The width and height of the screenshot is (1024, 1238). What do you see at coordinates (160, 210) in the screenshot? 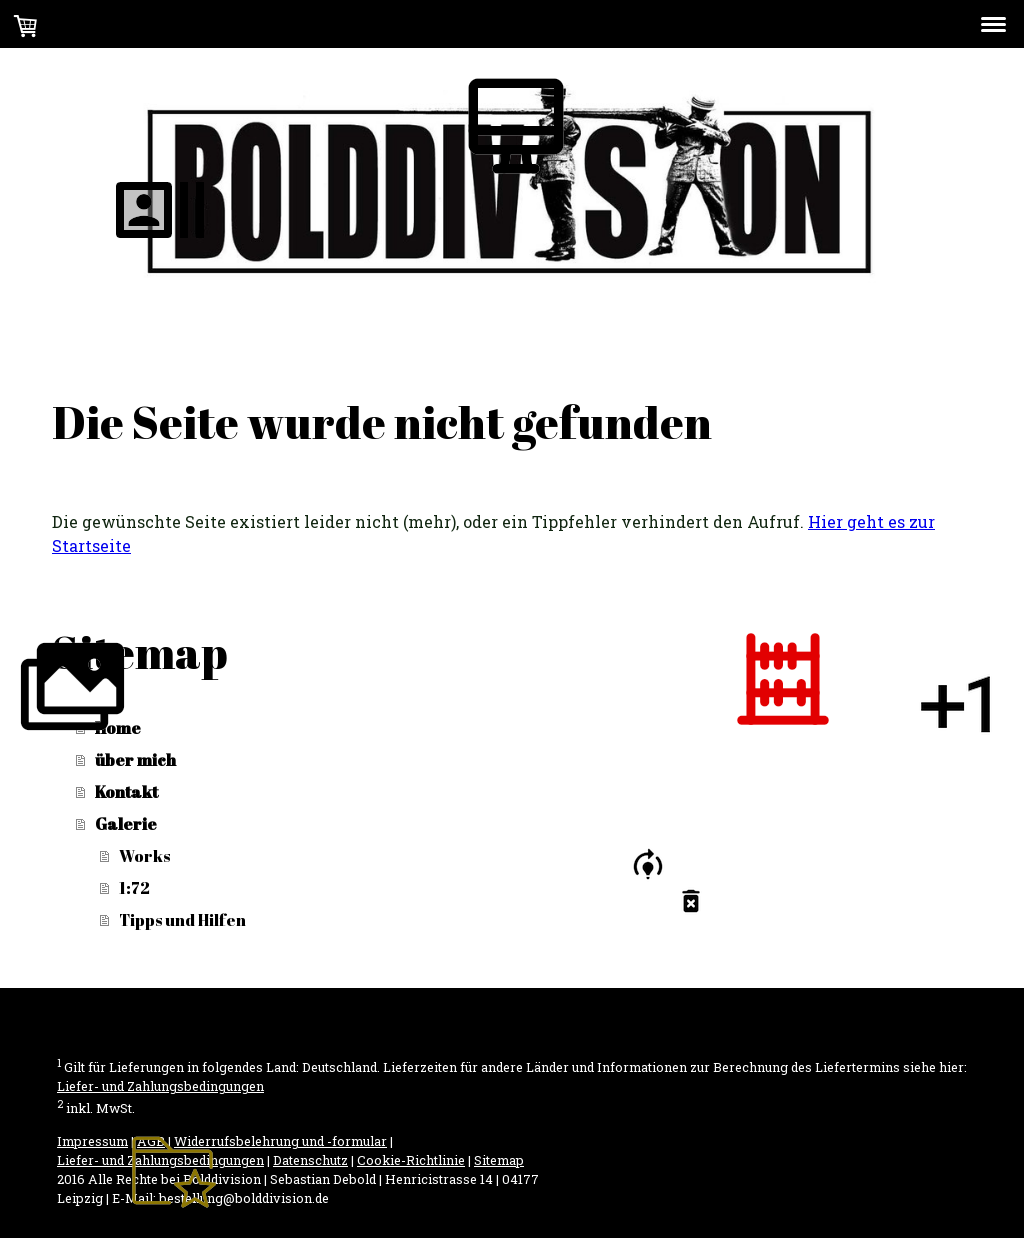
I see `view recently contacted people` at bounding box center [160, 210].